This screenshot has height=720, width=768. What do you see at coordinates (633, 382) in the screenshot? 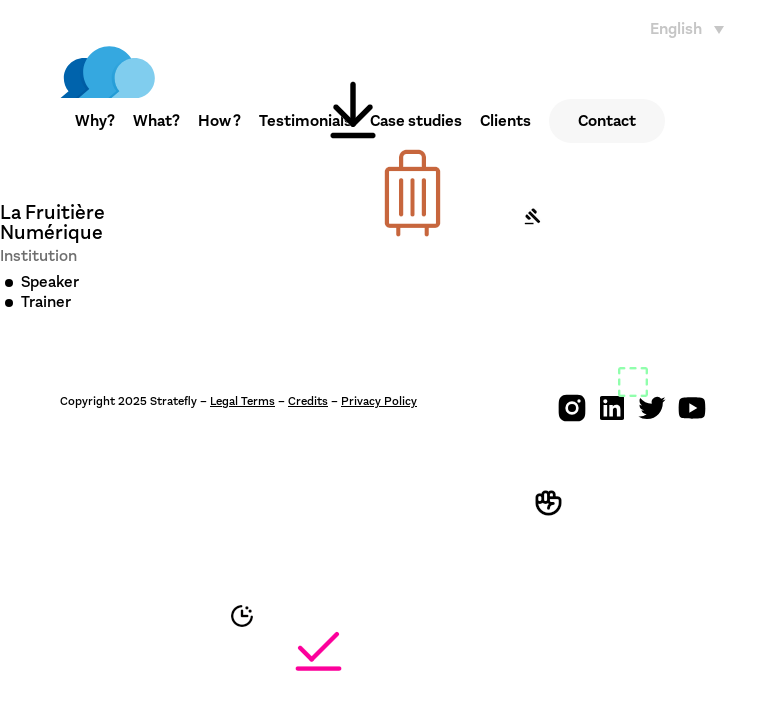
I see `make a selection on the canvas` at bounding box center [633, 382].